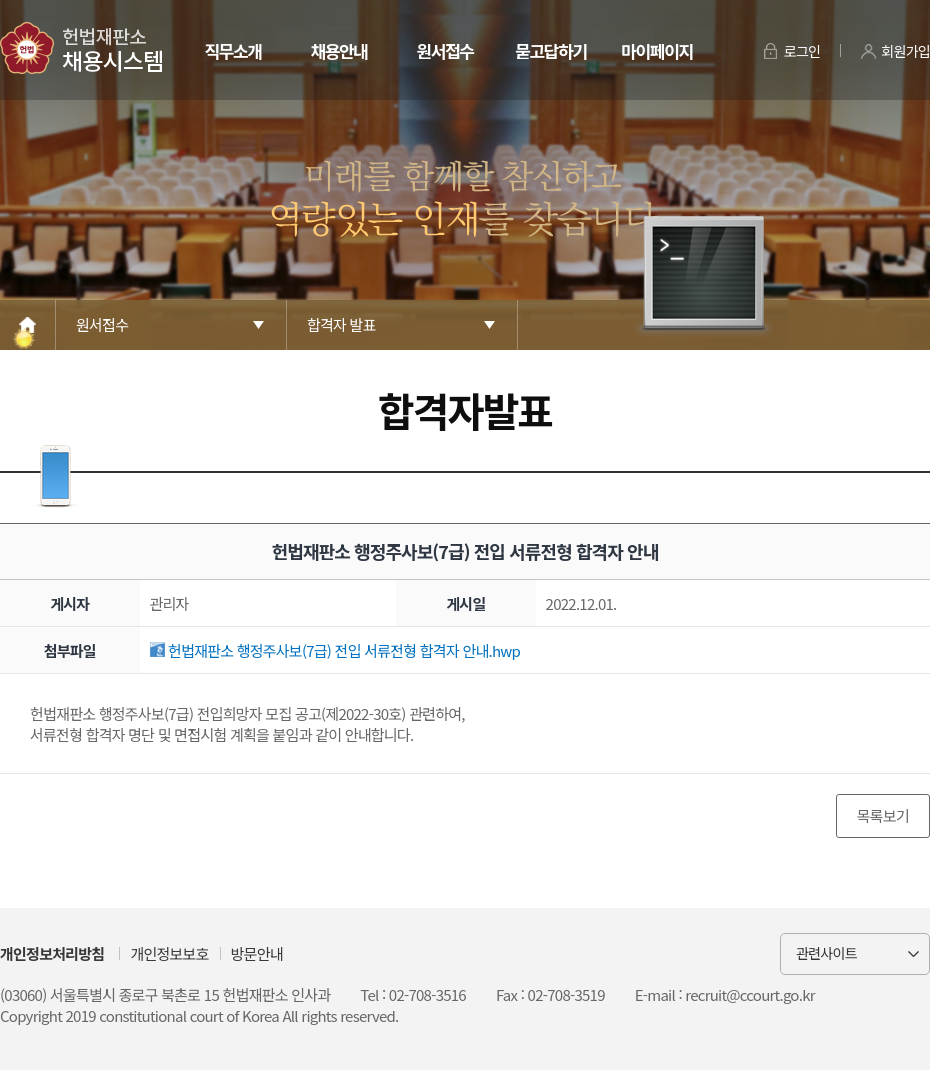  I want to click on indicates a connected iPhone device, so click(55, 476).